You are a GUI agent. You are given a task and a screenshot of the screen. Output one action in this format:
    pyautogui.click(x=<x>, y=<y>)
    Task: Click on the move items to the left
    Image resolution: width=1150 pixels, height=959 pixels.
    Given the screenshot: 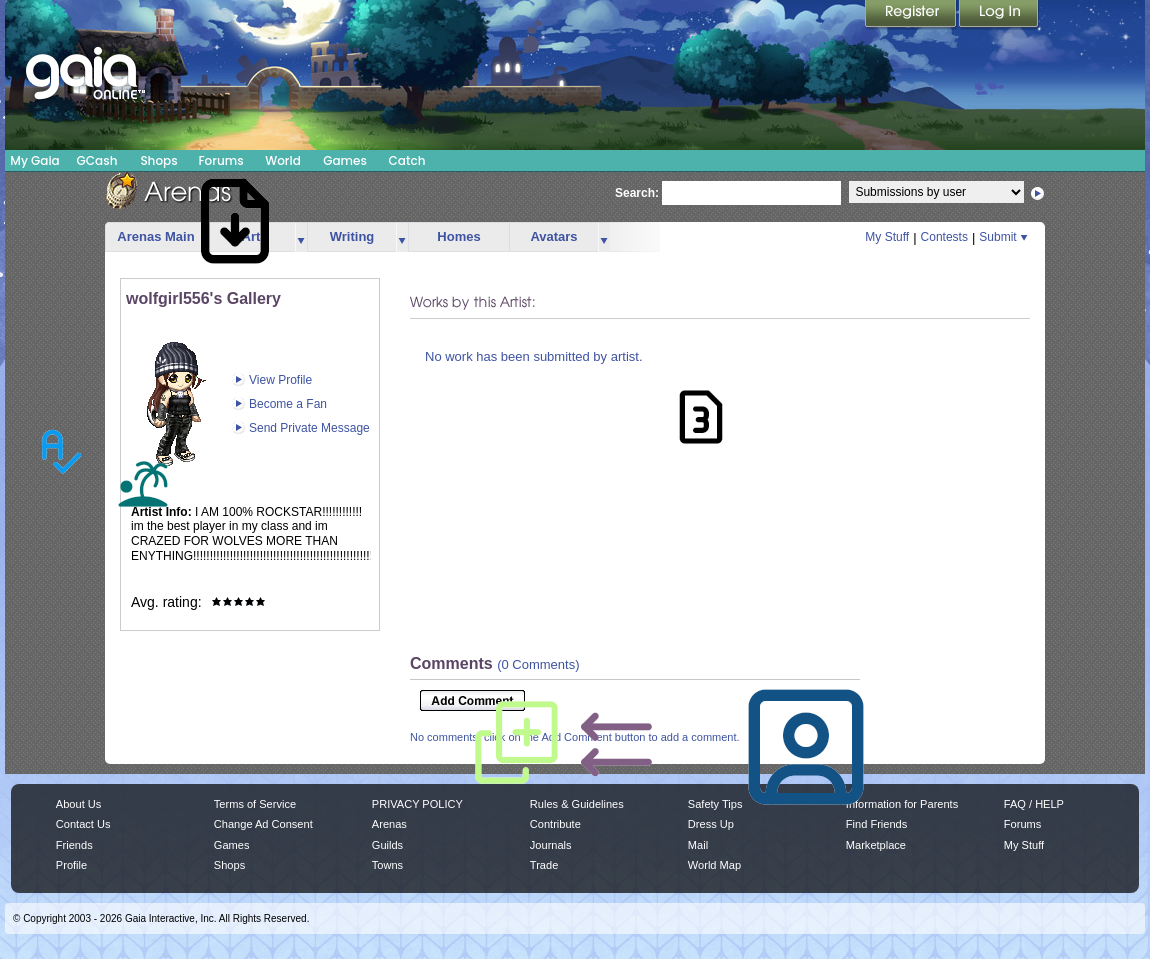 What is the action you would take?
    pyautogui.click(x=616, y=744)
    